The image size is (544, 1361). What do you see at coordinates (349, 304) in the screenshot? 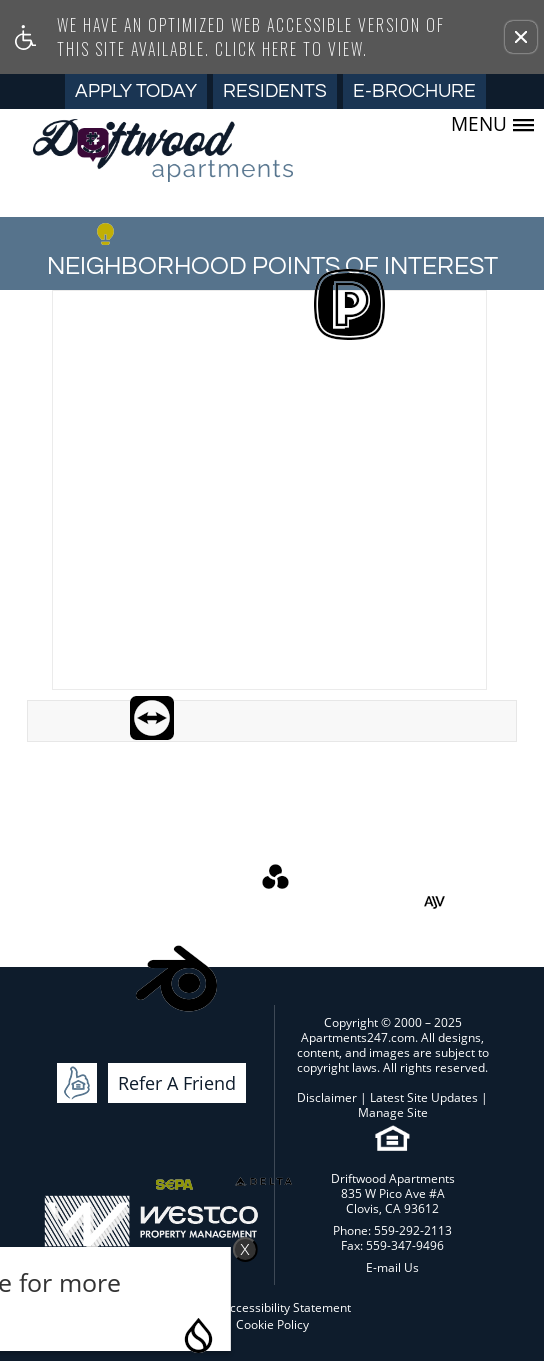
I see `open peerlist profile or app` at bounding box center [349, 304].